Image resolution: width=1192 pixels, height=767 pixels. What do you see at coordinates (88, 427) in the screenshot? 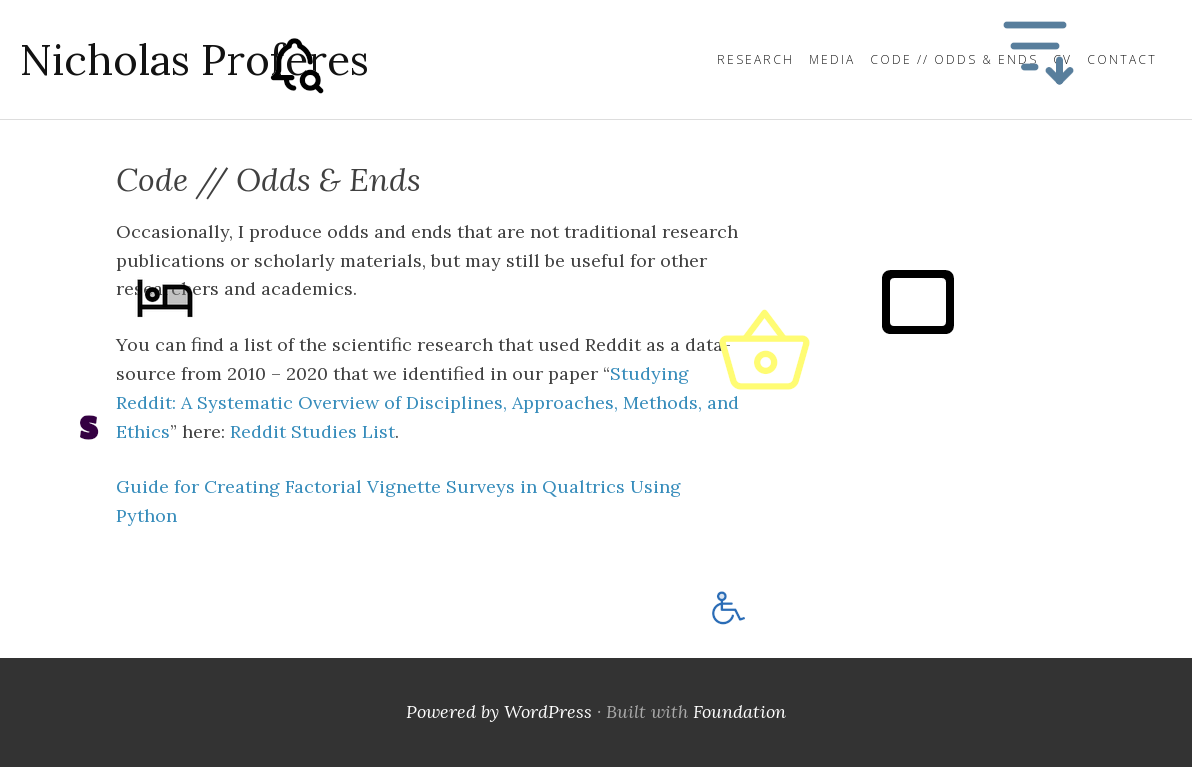
I see `connect to stripe payment processing` at bounding box center [88, 427].